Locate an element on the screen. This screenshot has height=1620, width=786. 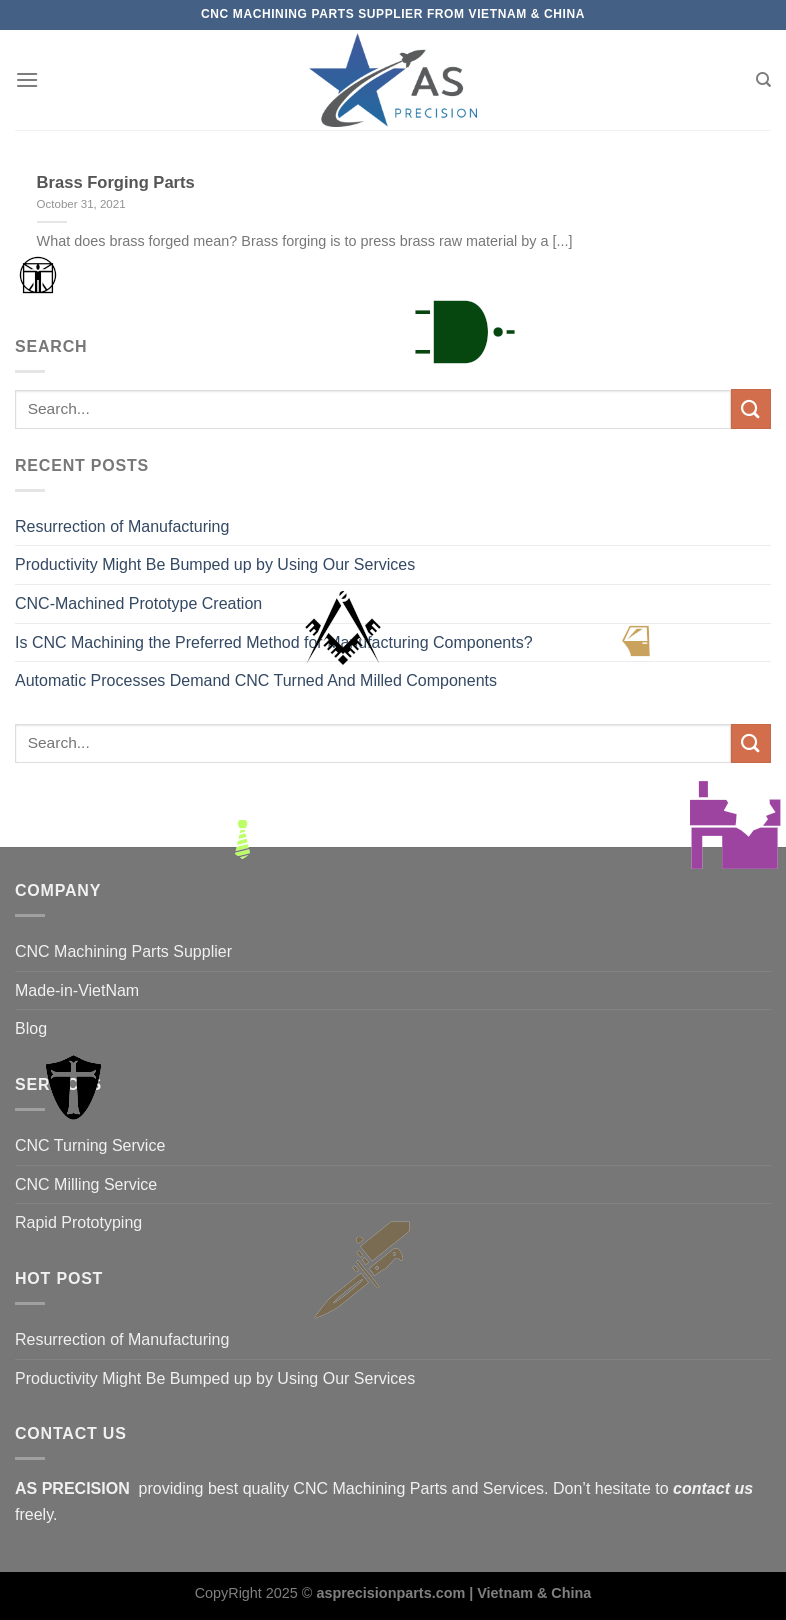
freemasonry or masonic lodge symbol is located at coordinates (343, 628).